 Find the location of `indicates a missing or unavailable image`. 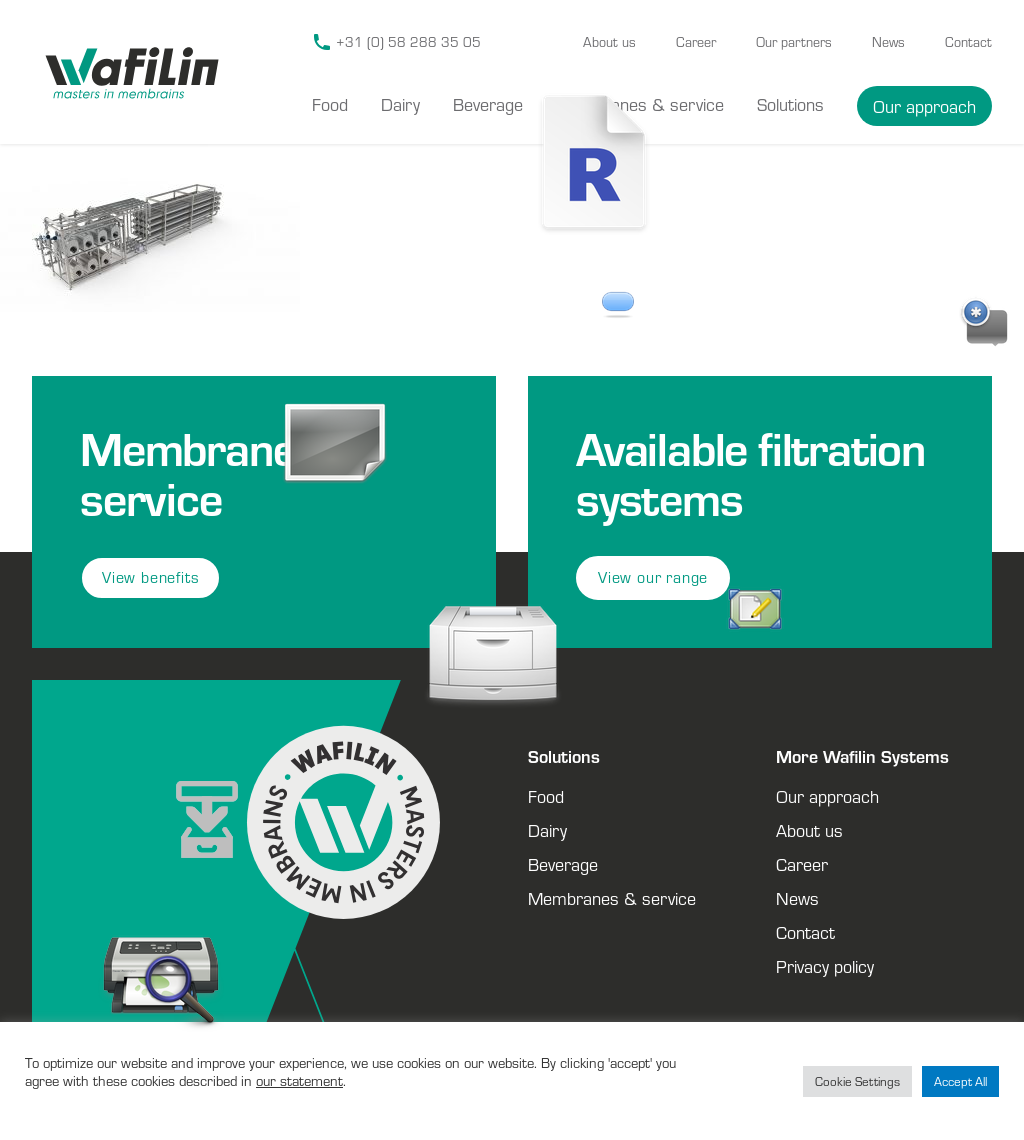

indicates a missing or unavailable image is located at coordinates (335, 445).